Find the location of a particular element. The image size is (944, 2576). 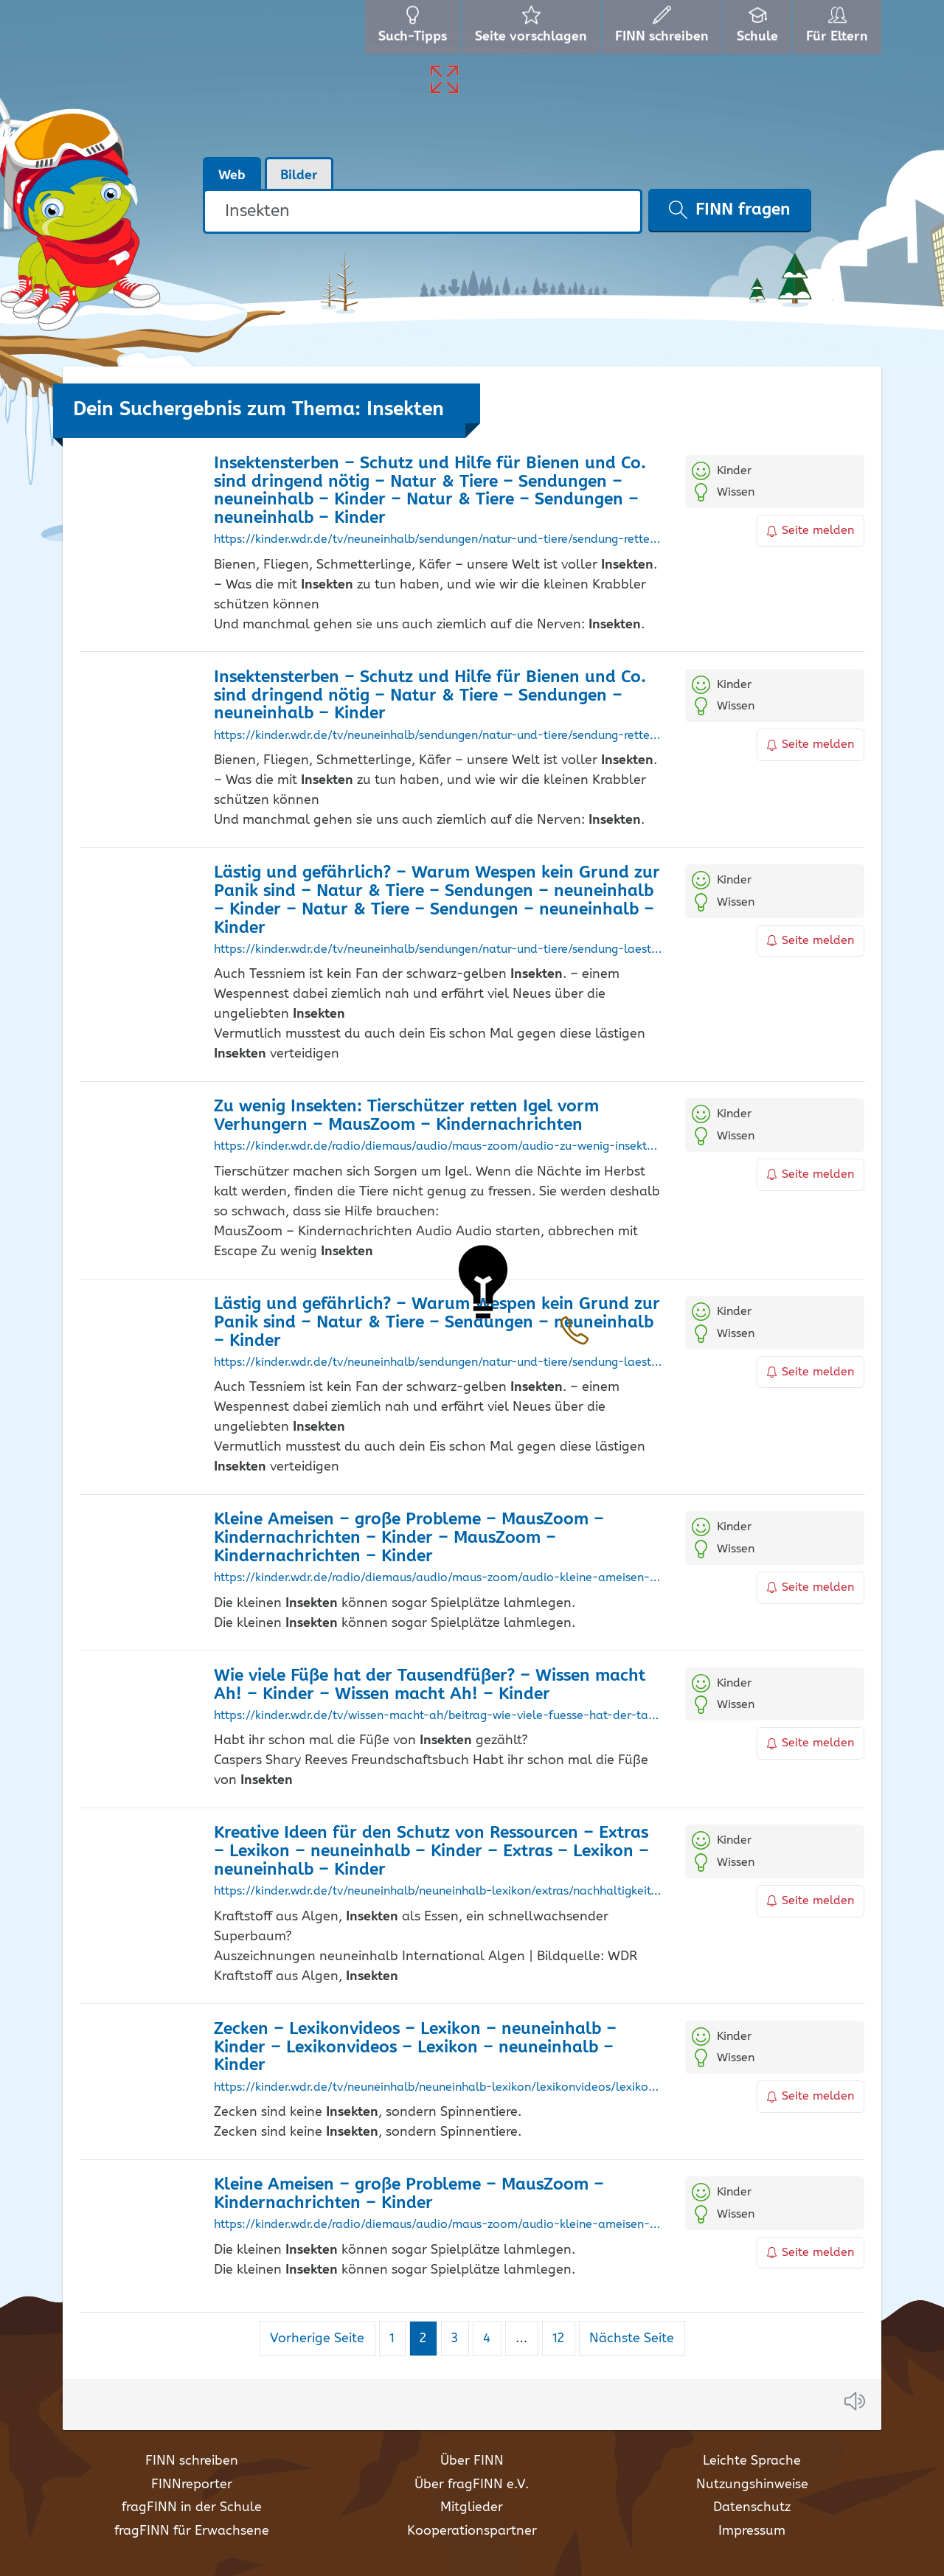

expand to fullscreen mode is located at coordinates (444, 79).